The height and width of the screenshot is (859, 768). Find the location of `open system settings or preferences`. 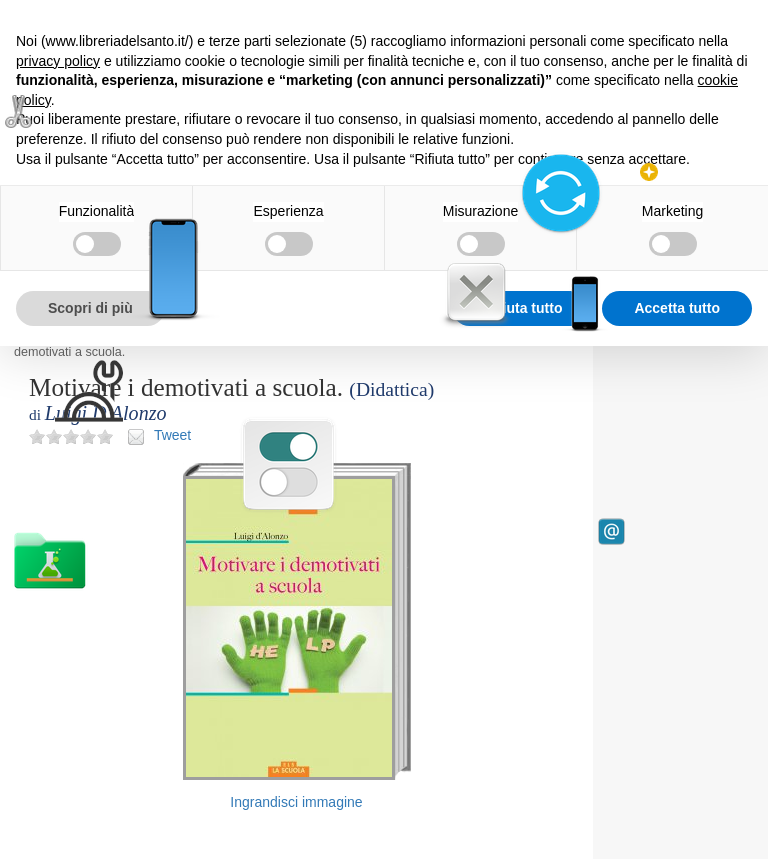

open system settings or preferences is located at coordinates (288, 464).